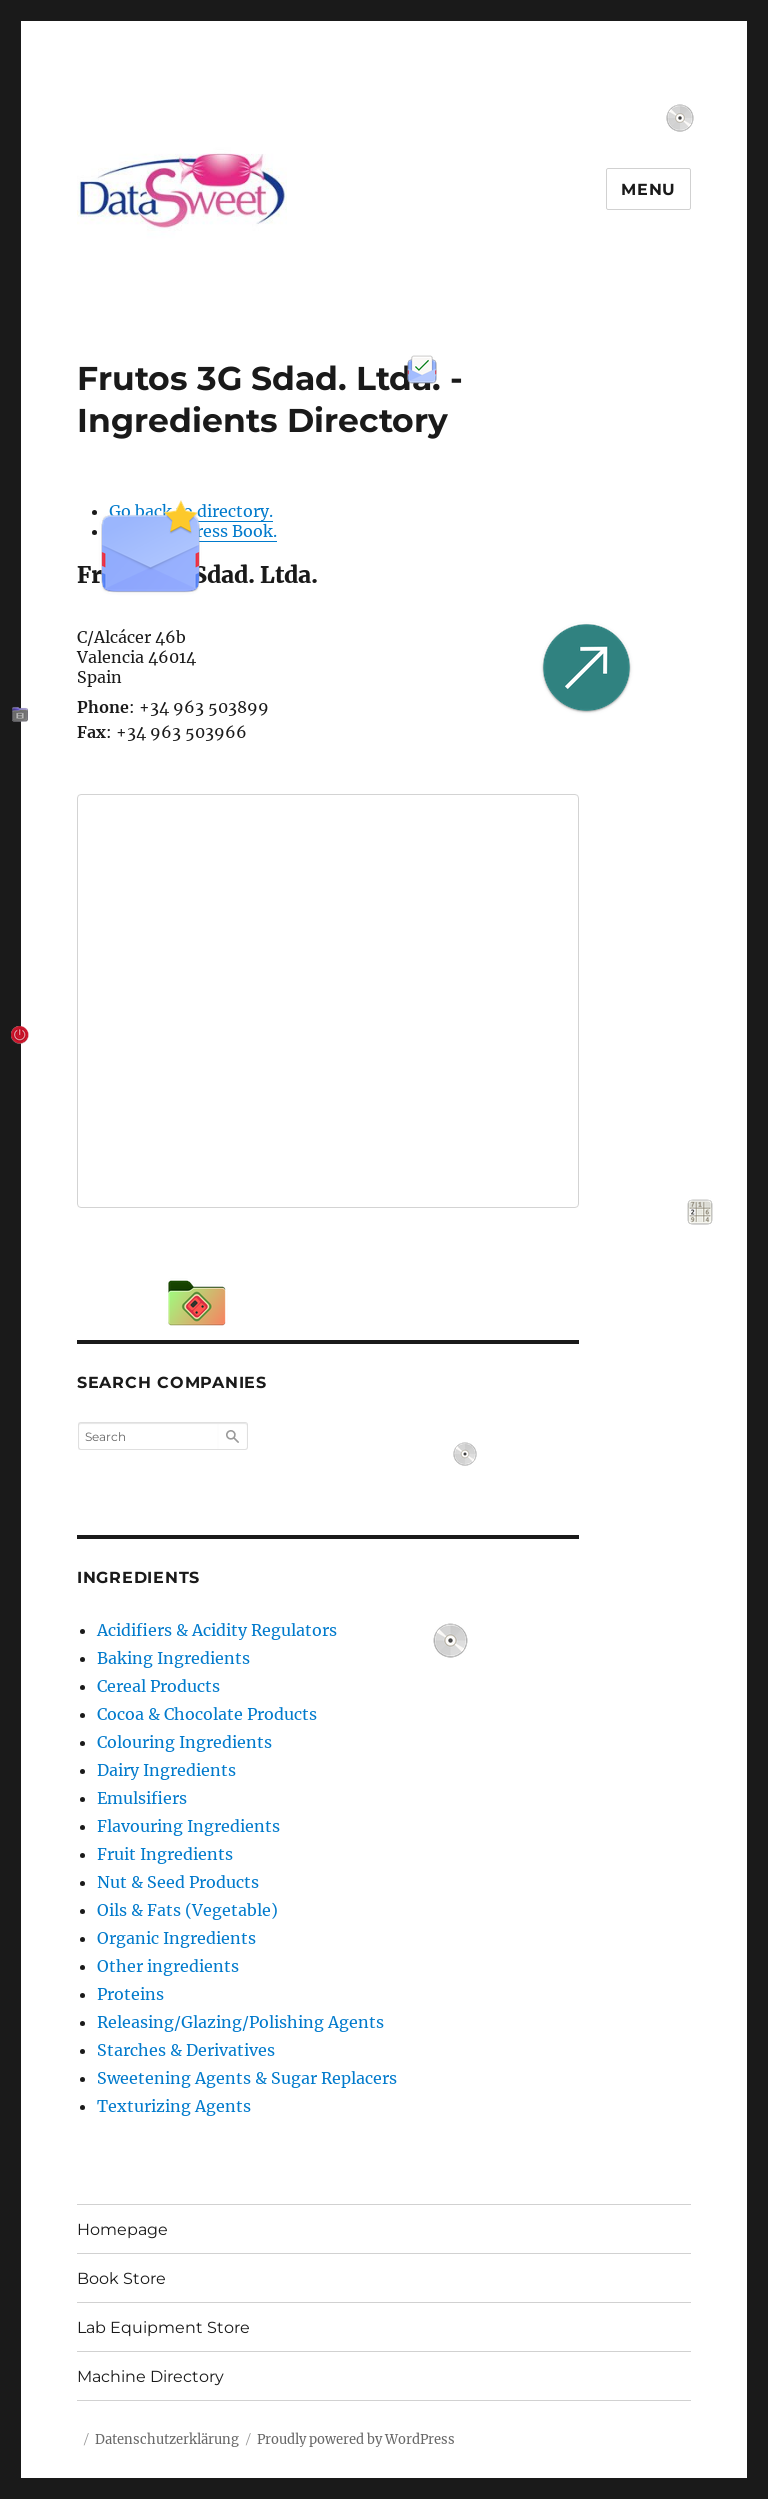  What do you see at coordinates (586, 667) in the screenshot?
I see `indicates a symbolic link or shortcut to another file` at bounding box center [586, 667].